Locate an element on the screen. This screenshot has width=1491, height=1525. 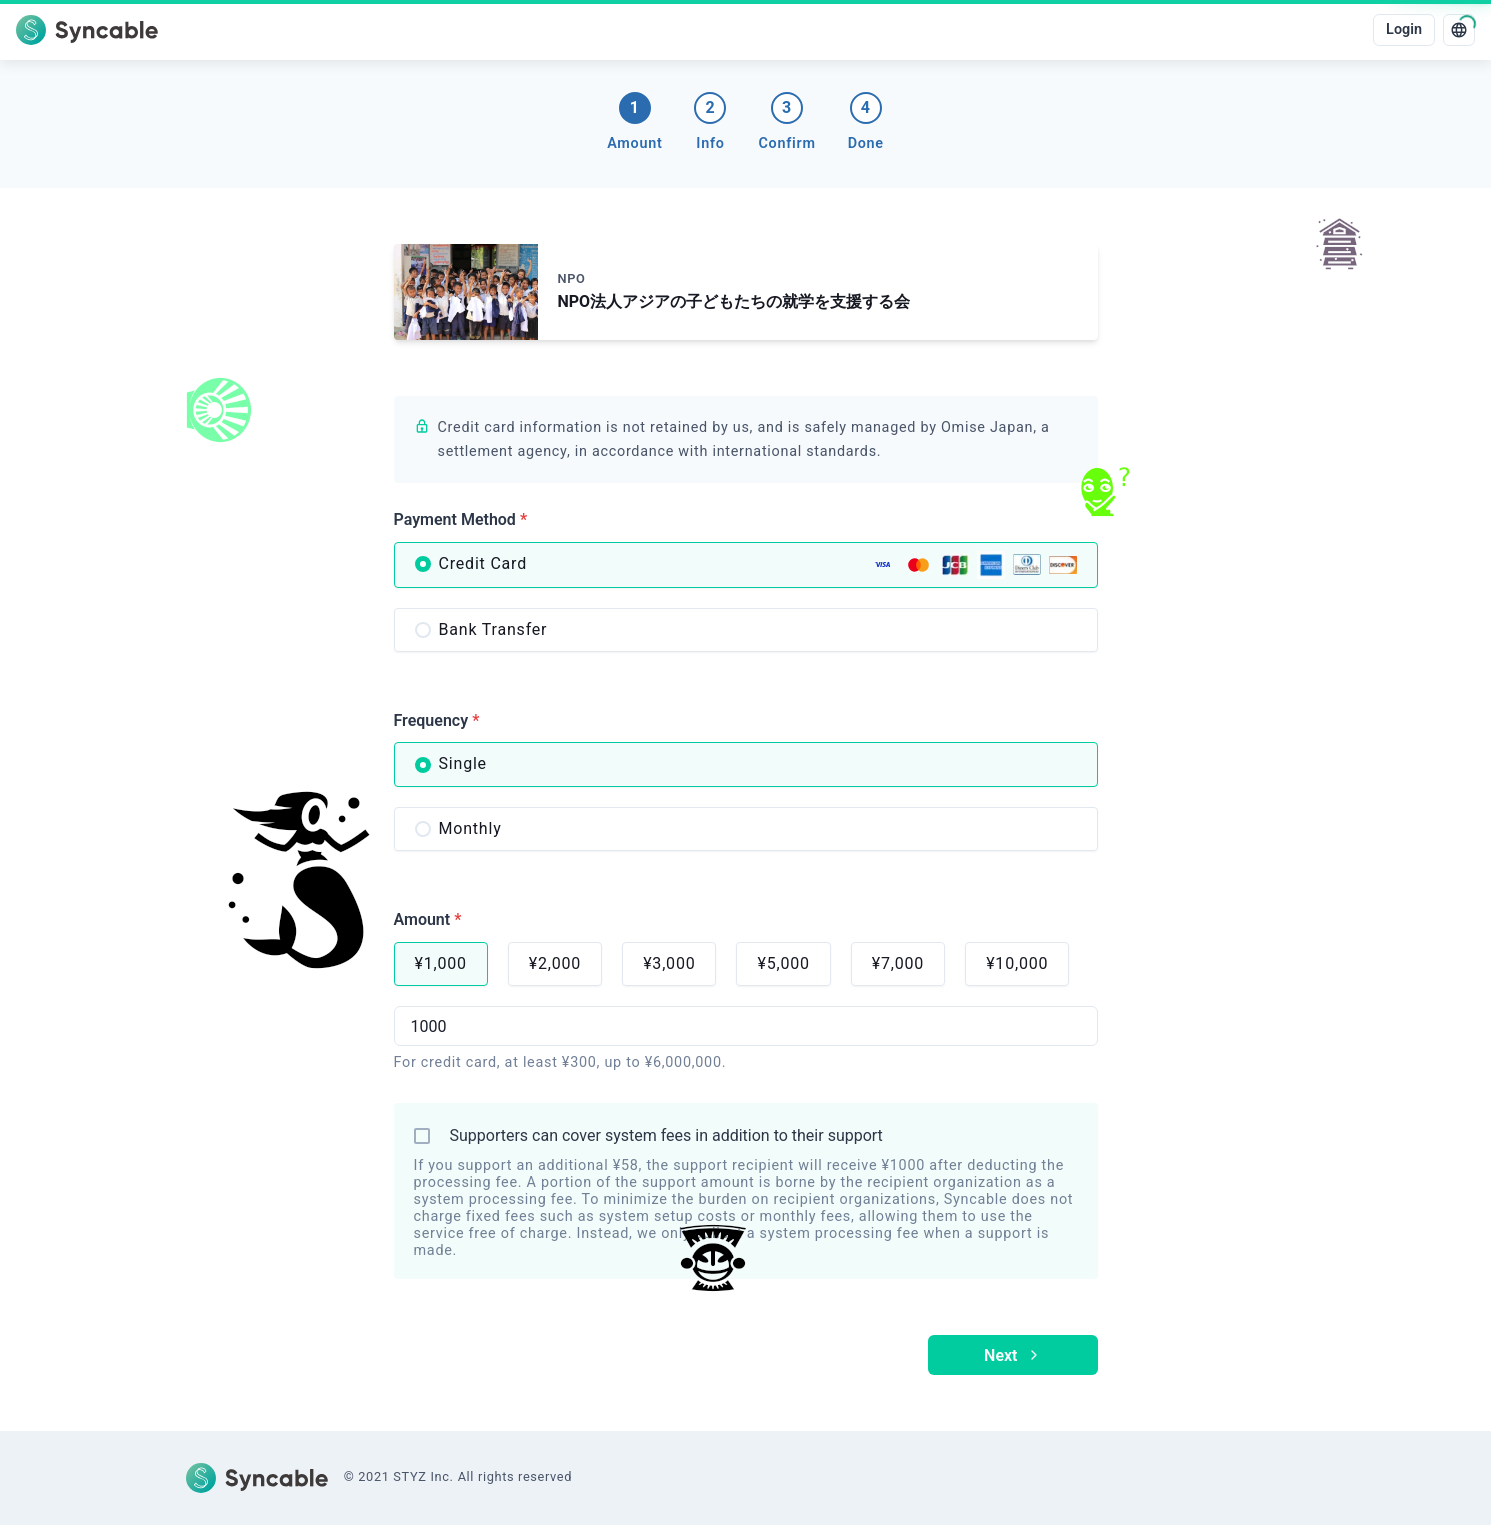
toggle flashlight on/off is located at coordinates (219, 410).